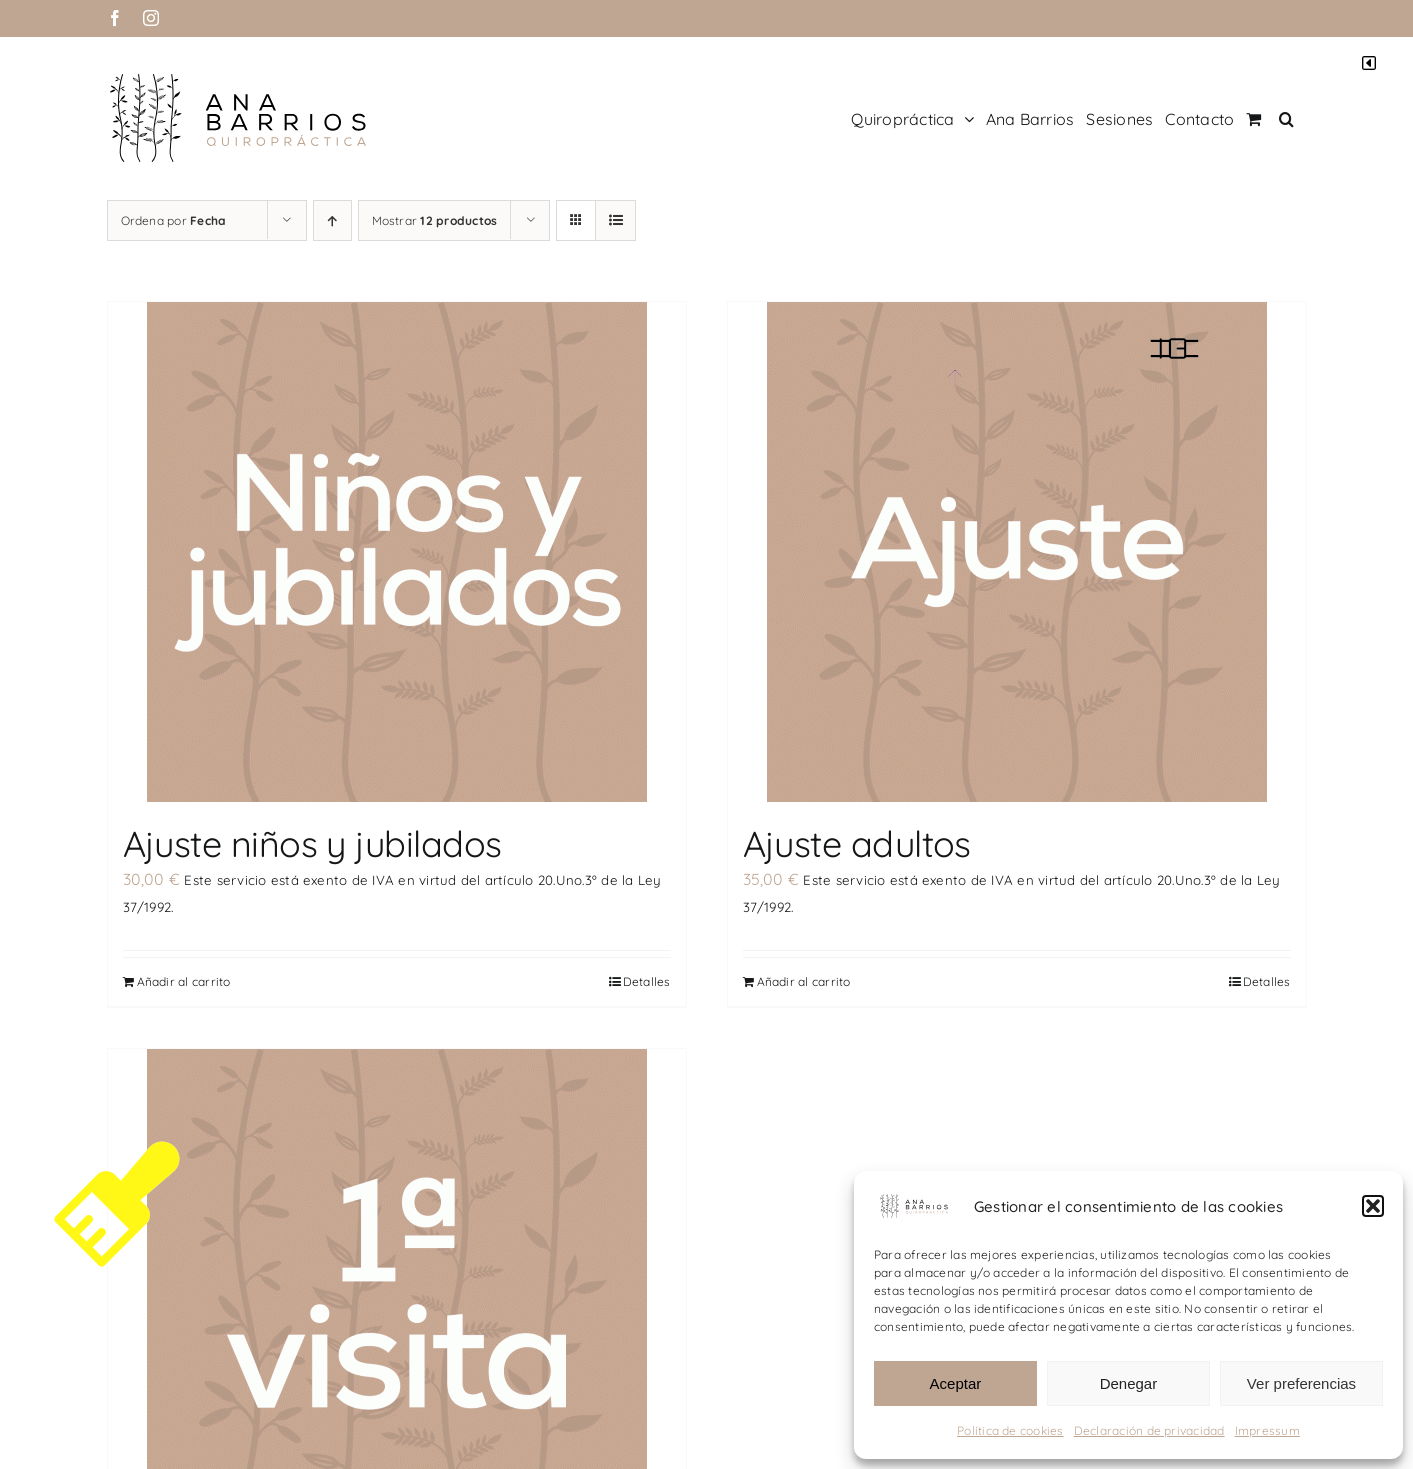 The width and height of the screenshot is (1413, 1469). Describe the element at coordinates (119, 1202) in the screenshot. I see `access painting or drawing tools` at that location.